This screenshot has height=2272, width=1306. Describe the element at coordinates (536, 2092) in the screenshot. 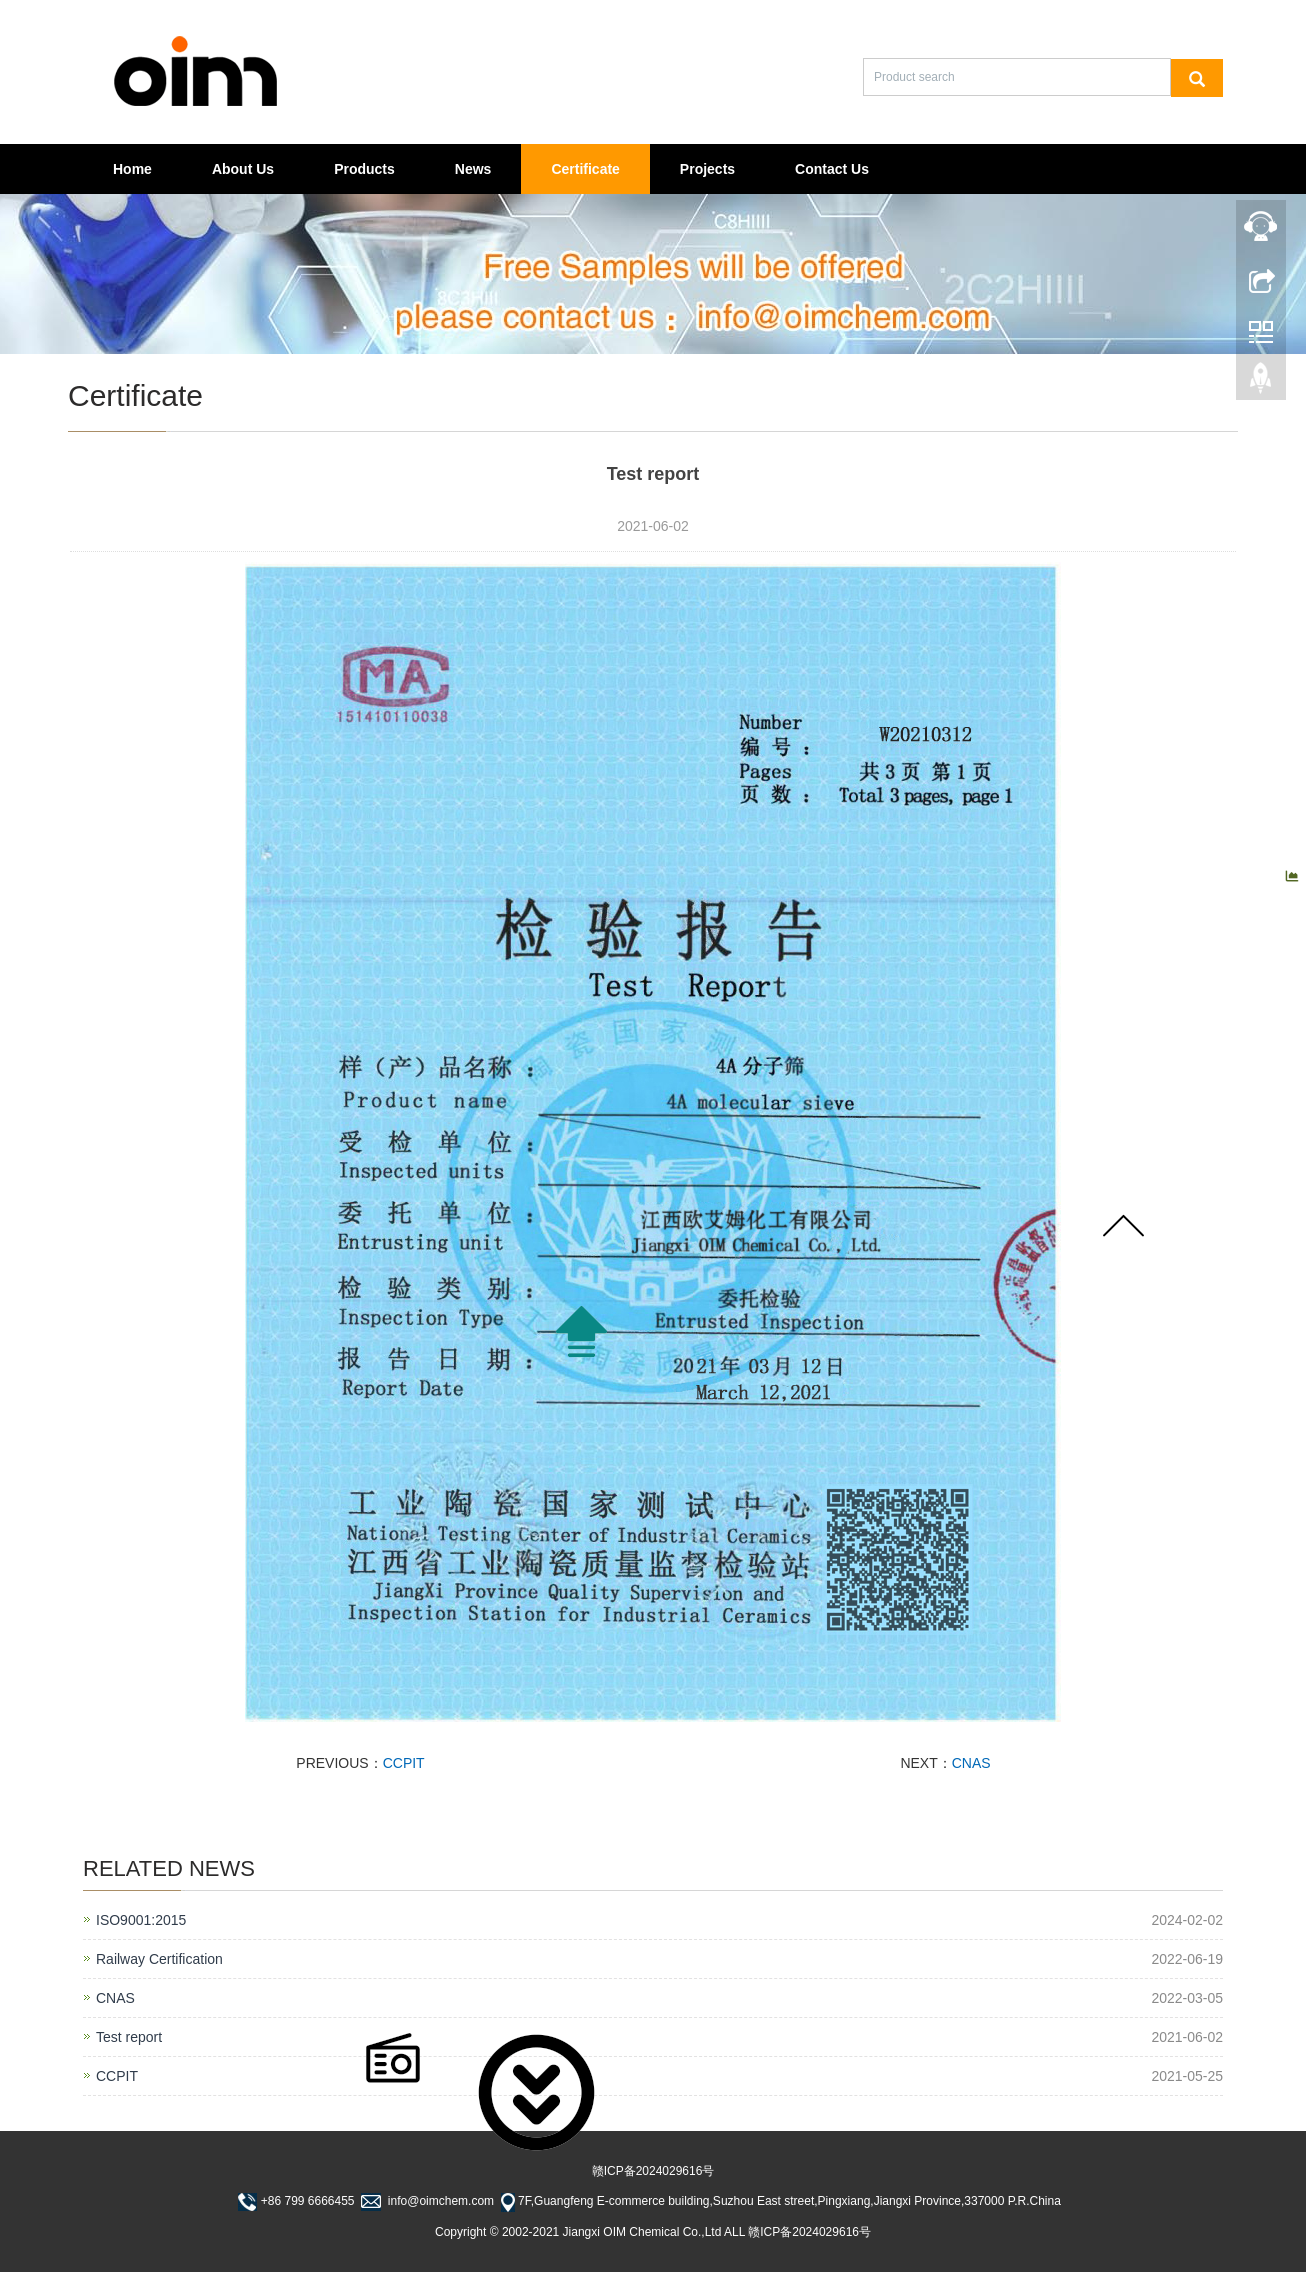

I see `expand all content below` at that location.